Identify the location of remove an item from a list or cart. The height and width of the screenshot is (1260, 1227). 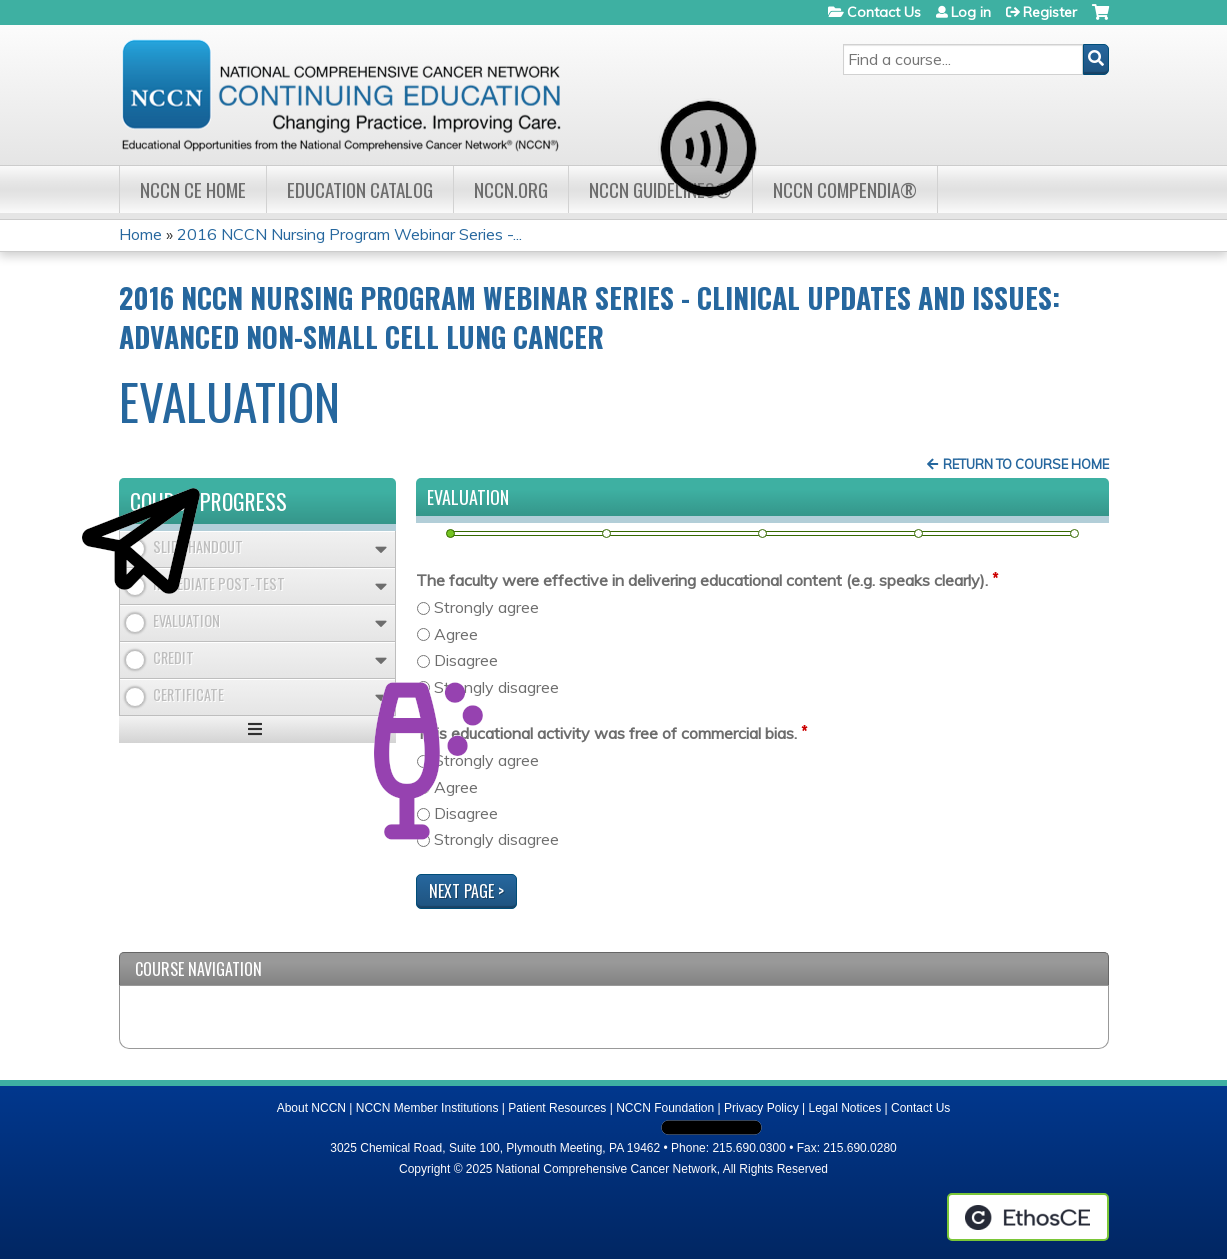
(711, 1127).